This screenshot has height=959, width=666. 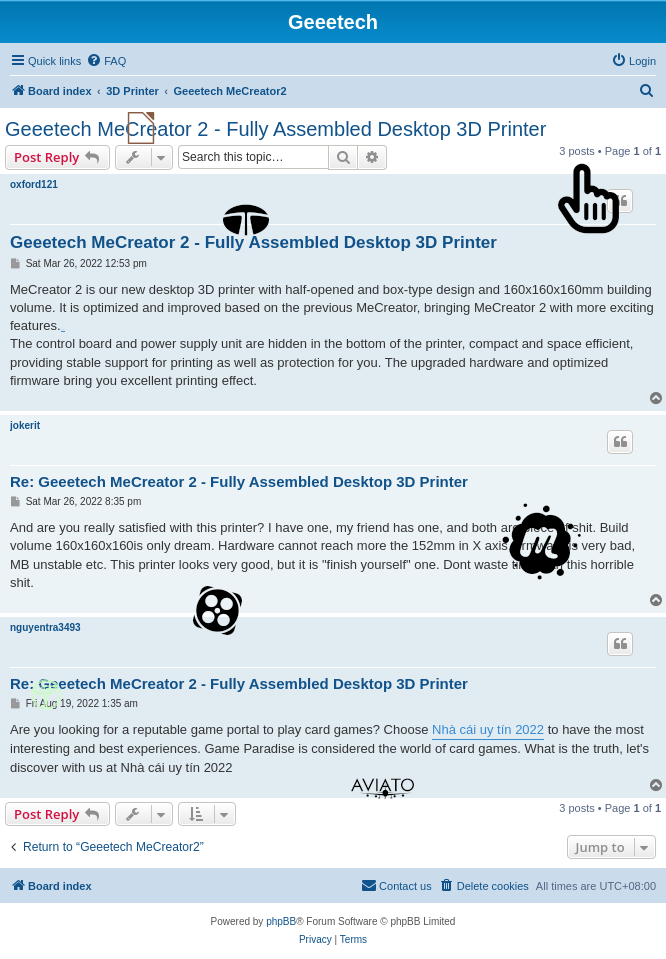 I want to click on open aparat video sharing app, so click(x=217, y=610).